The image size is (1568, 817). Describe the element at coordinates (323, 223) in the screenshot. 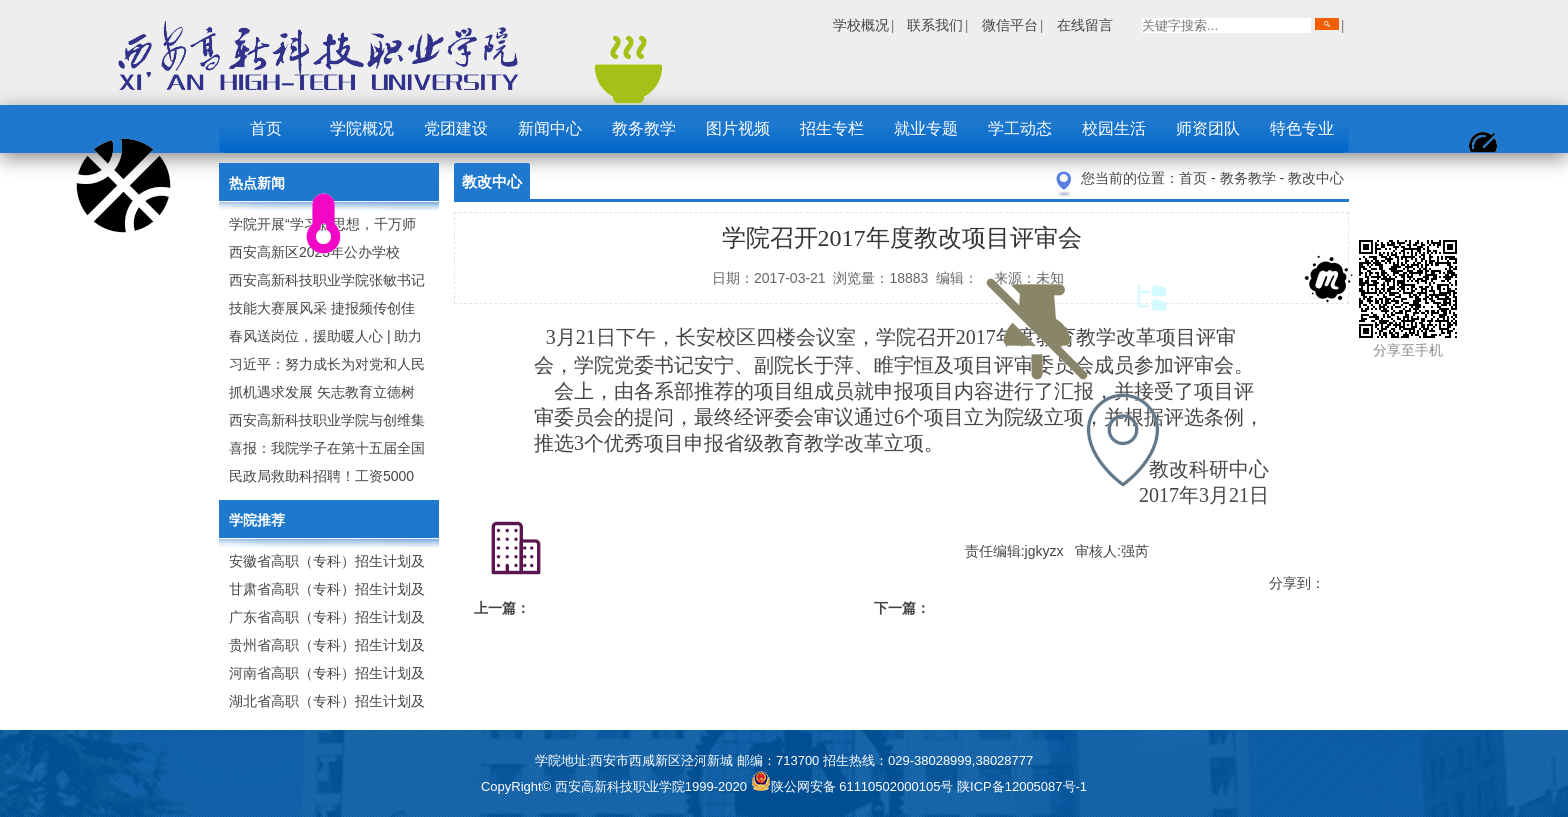

I see `indicates low temperature reading` at that location.